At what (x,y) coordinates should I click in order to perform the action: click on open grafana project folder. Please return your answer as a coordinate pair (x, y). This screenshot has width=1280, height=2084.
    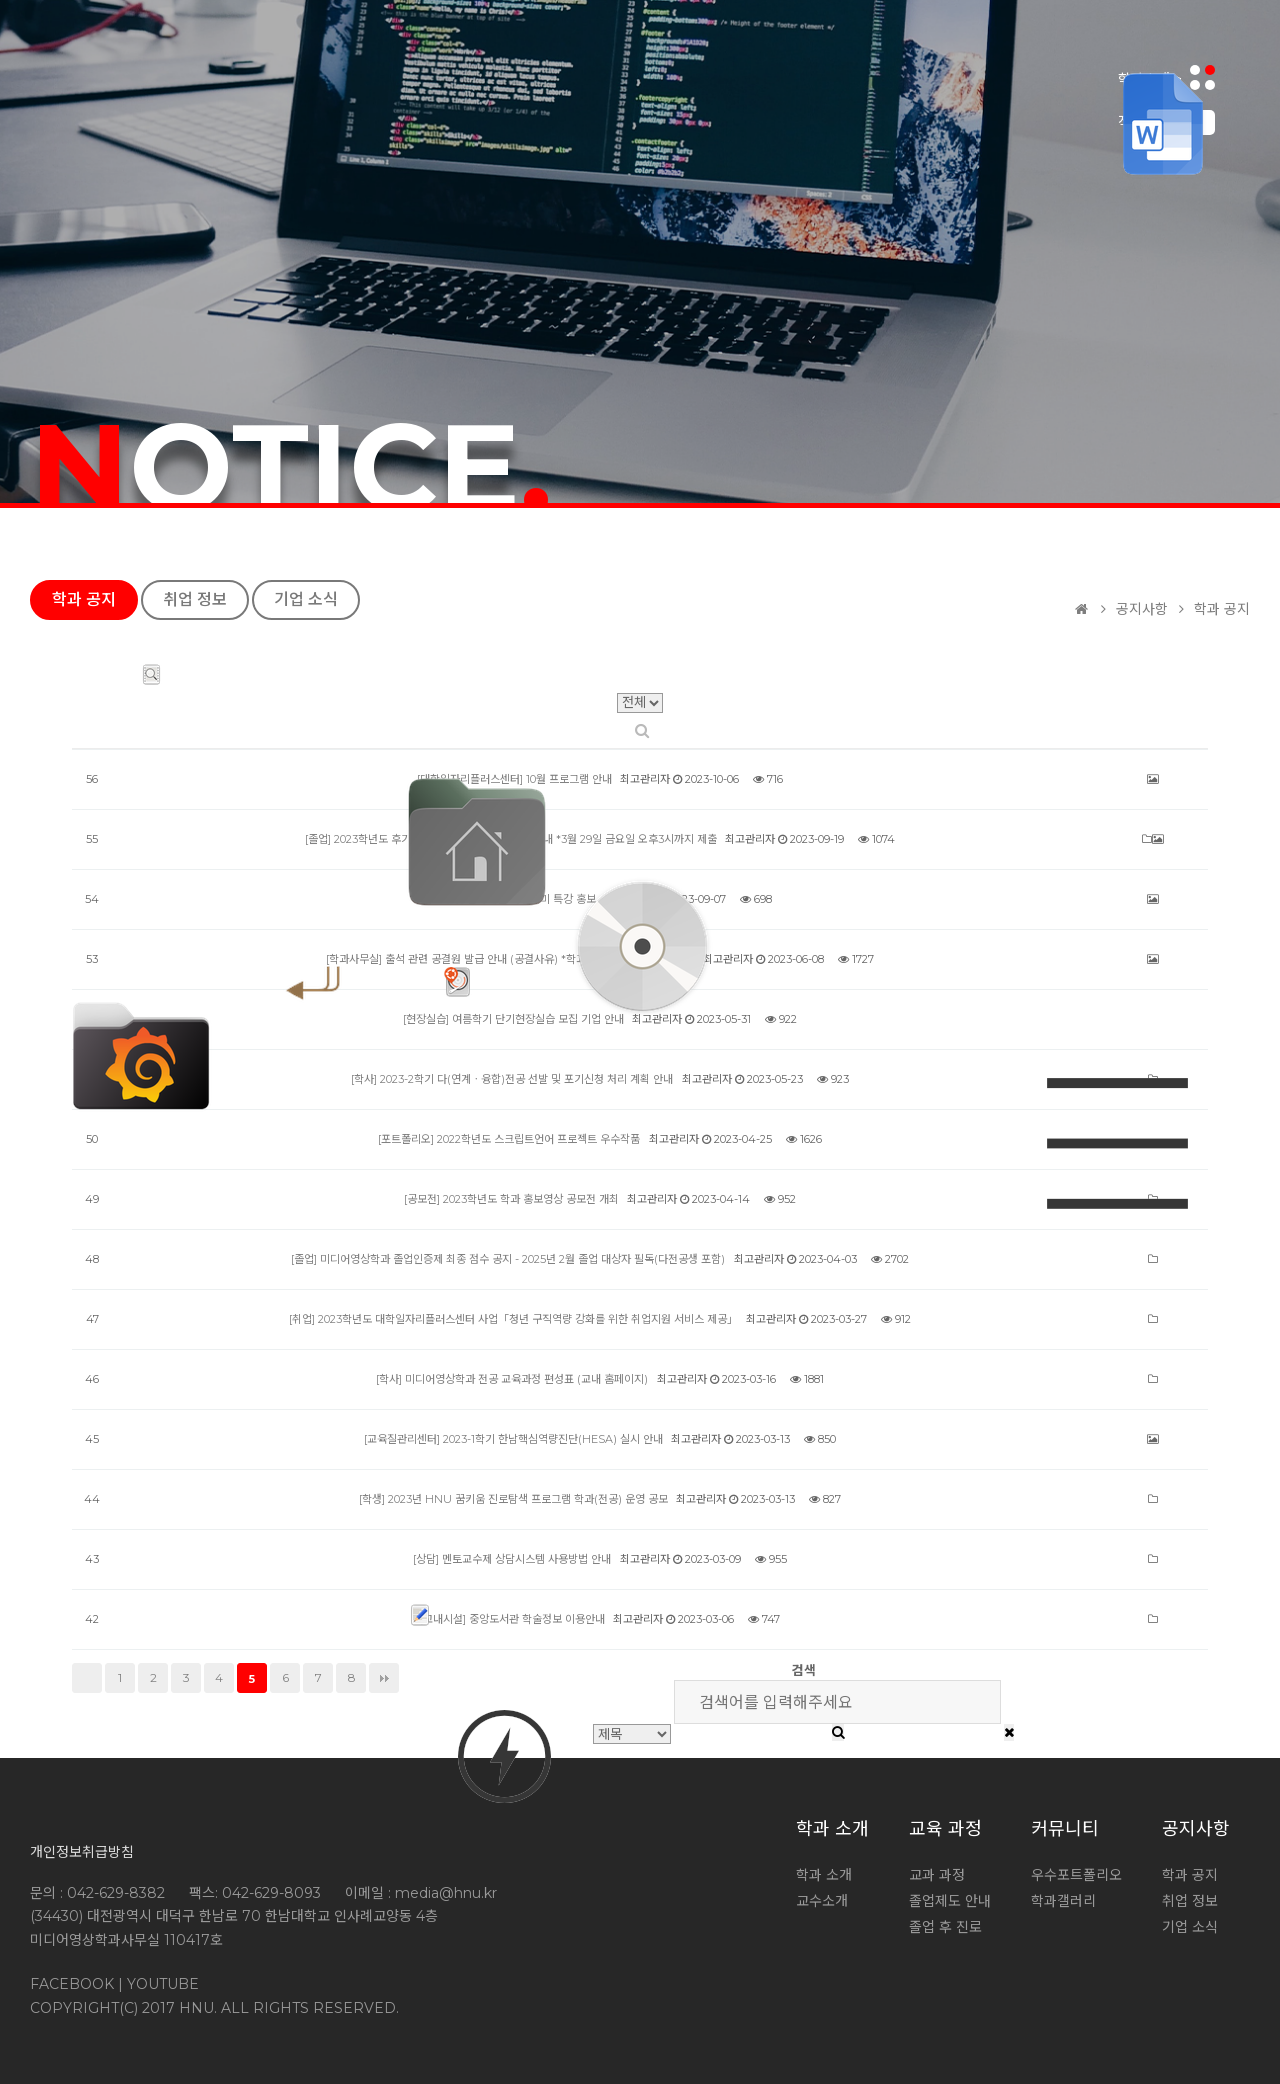
    Looking at the image, I should click on (140, 1059).